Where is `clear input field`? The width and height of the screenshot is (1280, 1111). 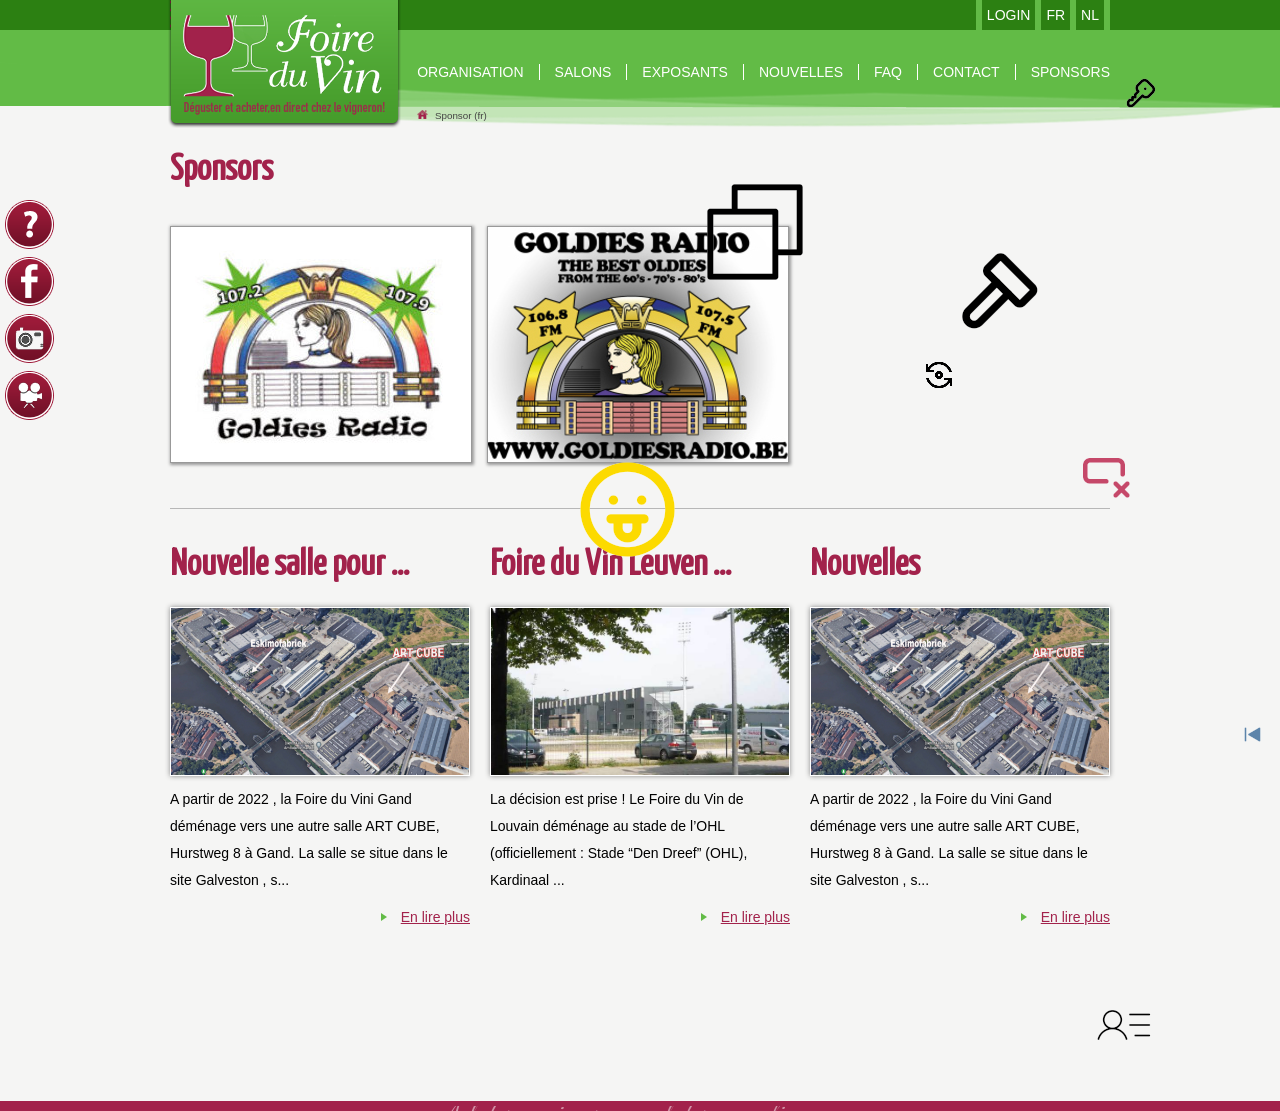
clear input field is located at coordinates (1104, 472).